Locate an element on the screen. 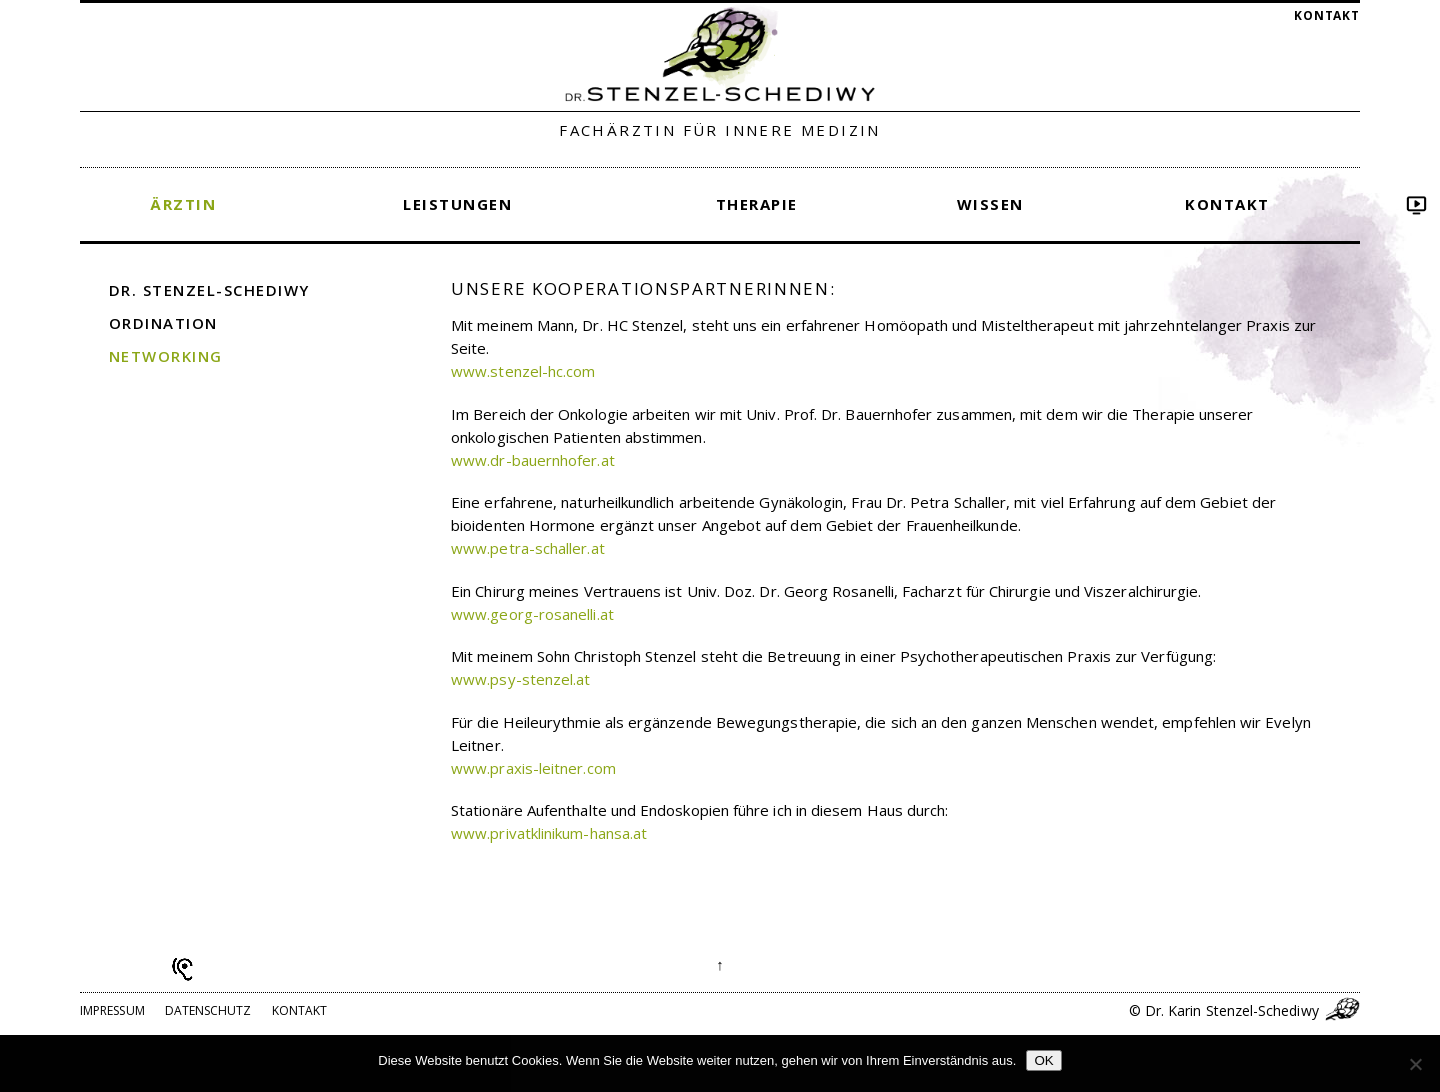 Image resolution: width=1440 pixels, height=1092 pixels. play video on monitor or screen is located at coordinates (1416, 204).